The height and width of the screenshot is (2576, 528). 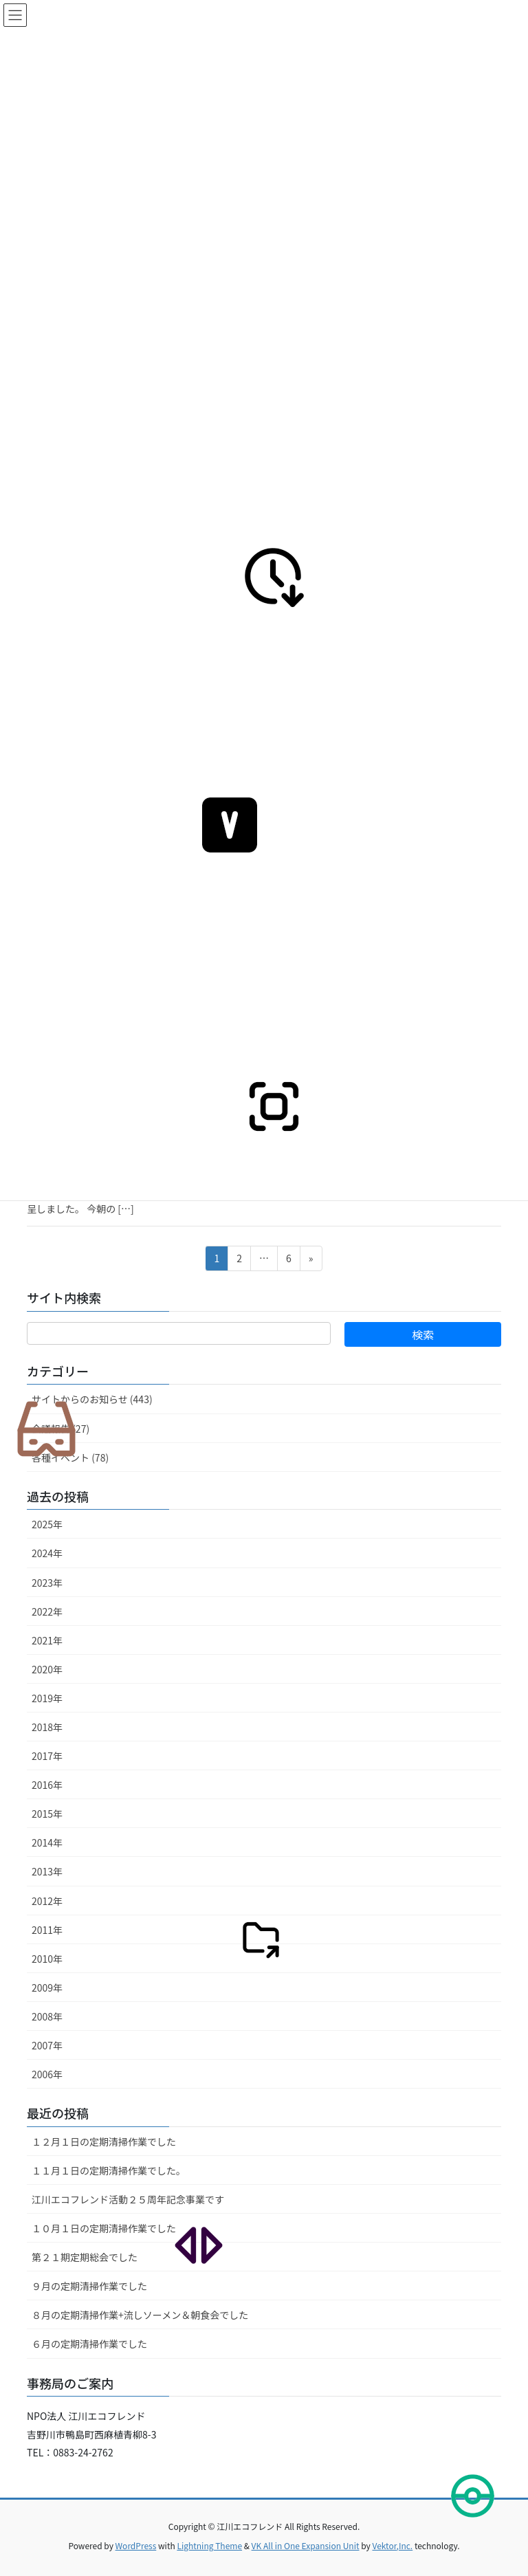 I want to click on indicates items starting with the letter V, so click(x=230, y=825).